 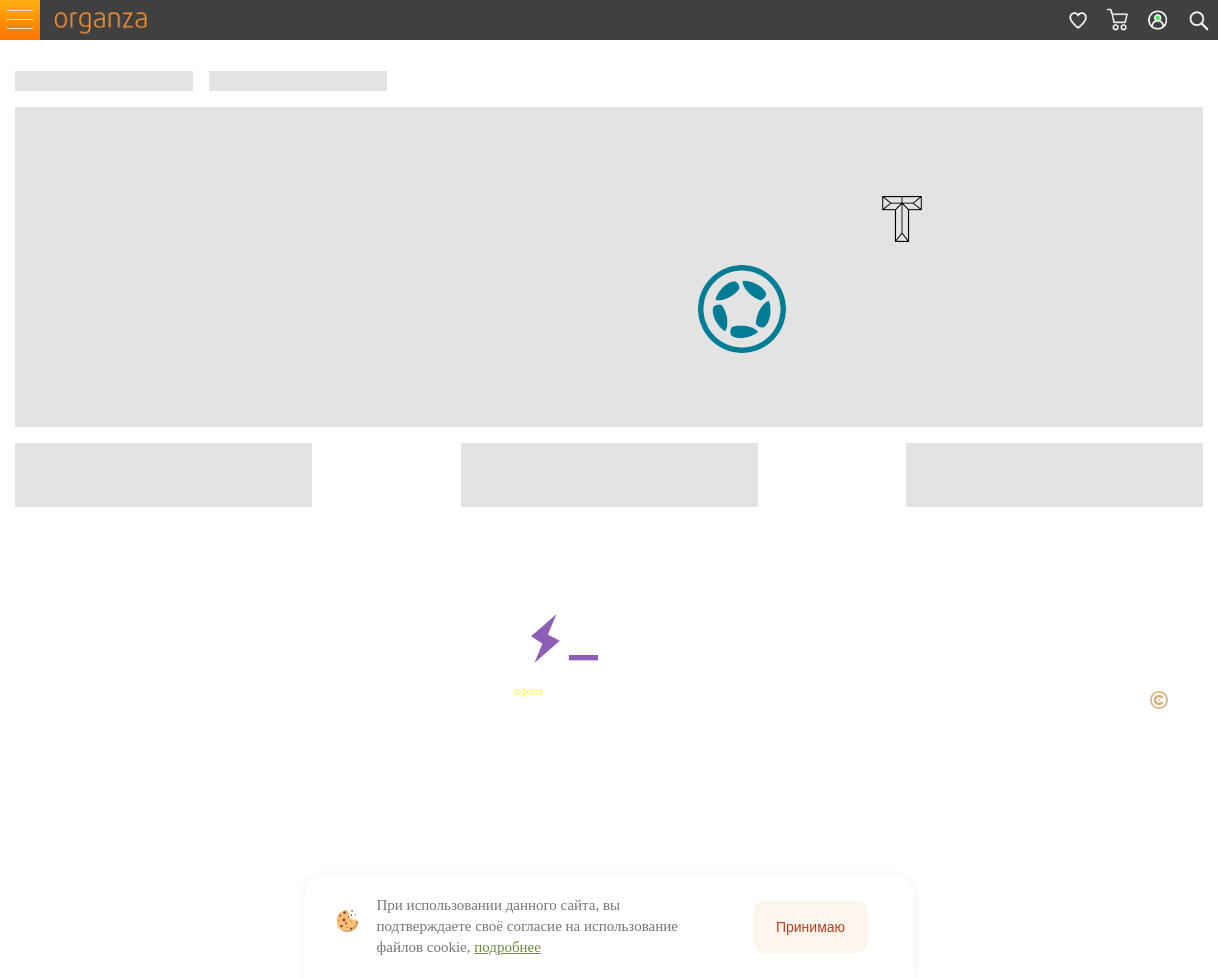 I want to click on open hyper terminal application, so click(x=564, y=638).